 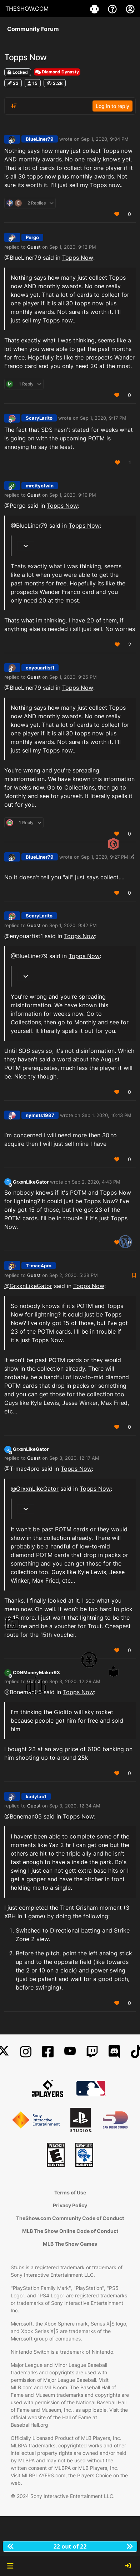 What do you see at coordinates (113, 844) in the screenshot?
I see `open ArcGIS mapping application` at bounding box center [113, 844].